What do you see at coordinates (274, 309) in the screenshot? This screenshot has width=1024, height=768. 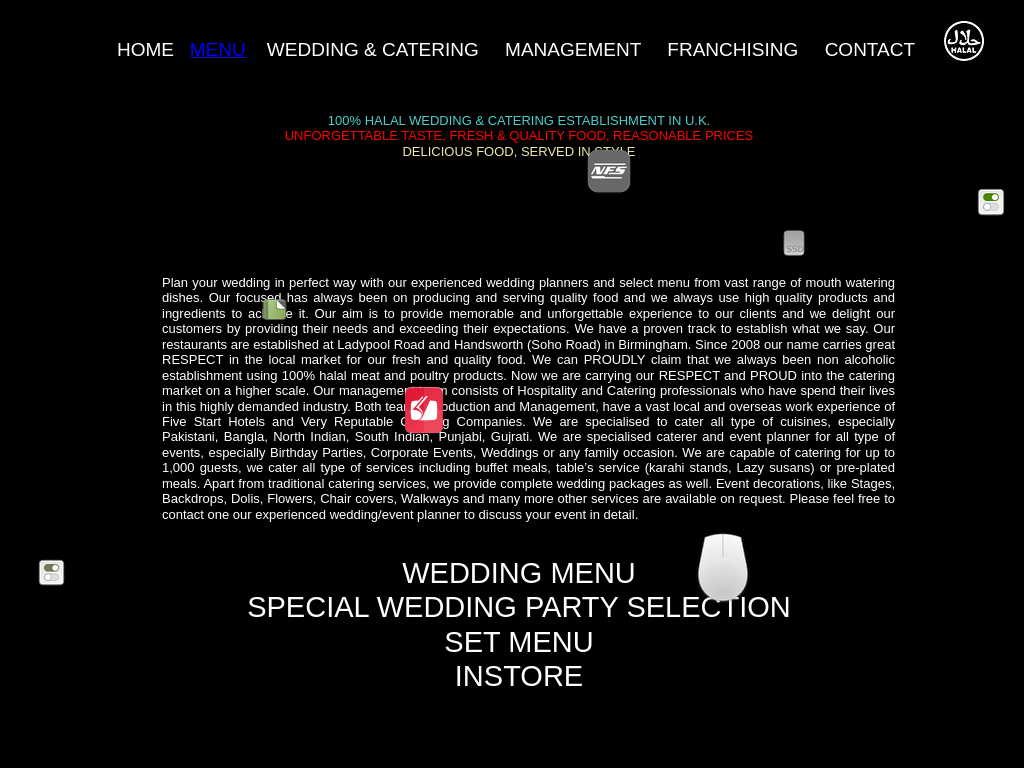 I see `customize desktop theme and appearance settings` at bounding box center [274, 309].